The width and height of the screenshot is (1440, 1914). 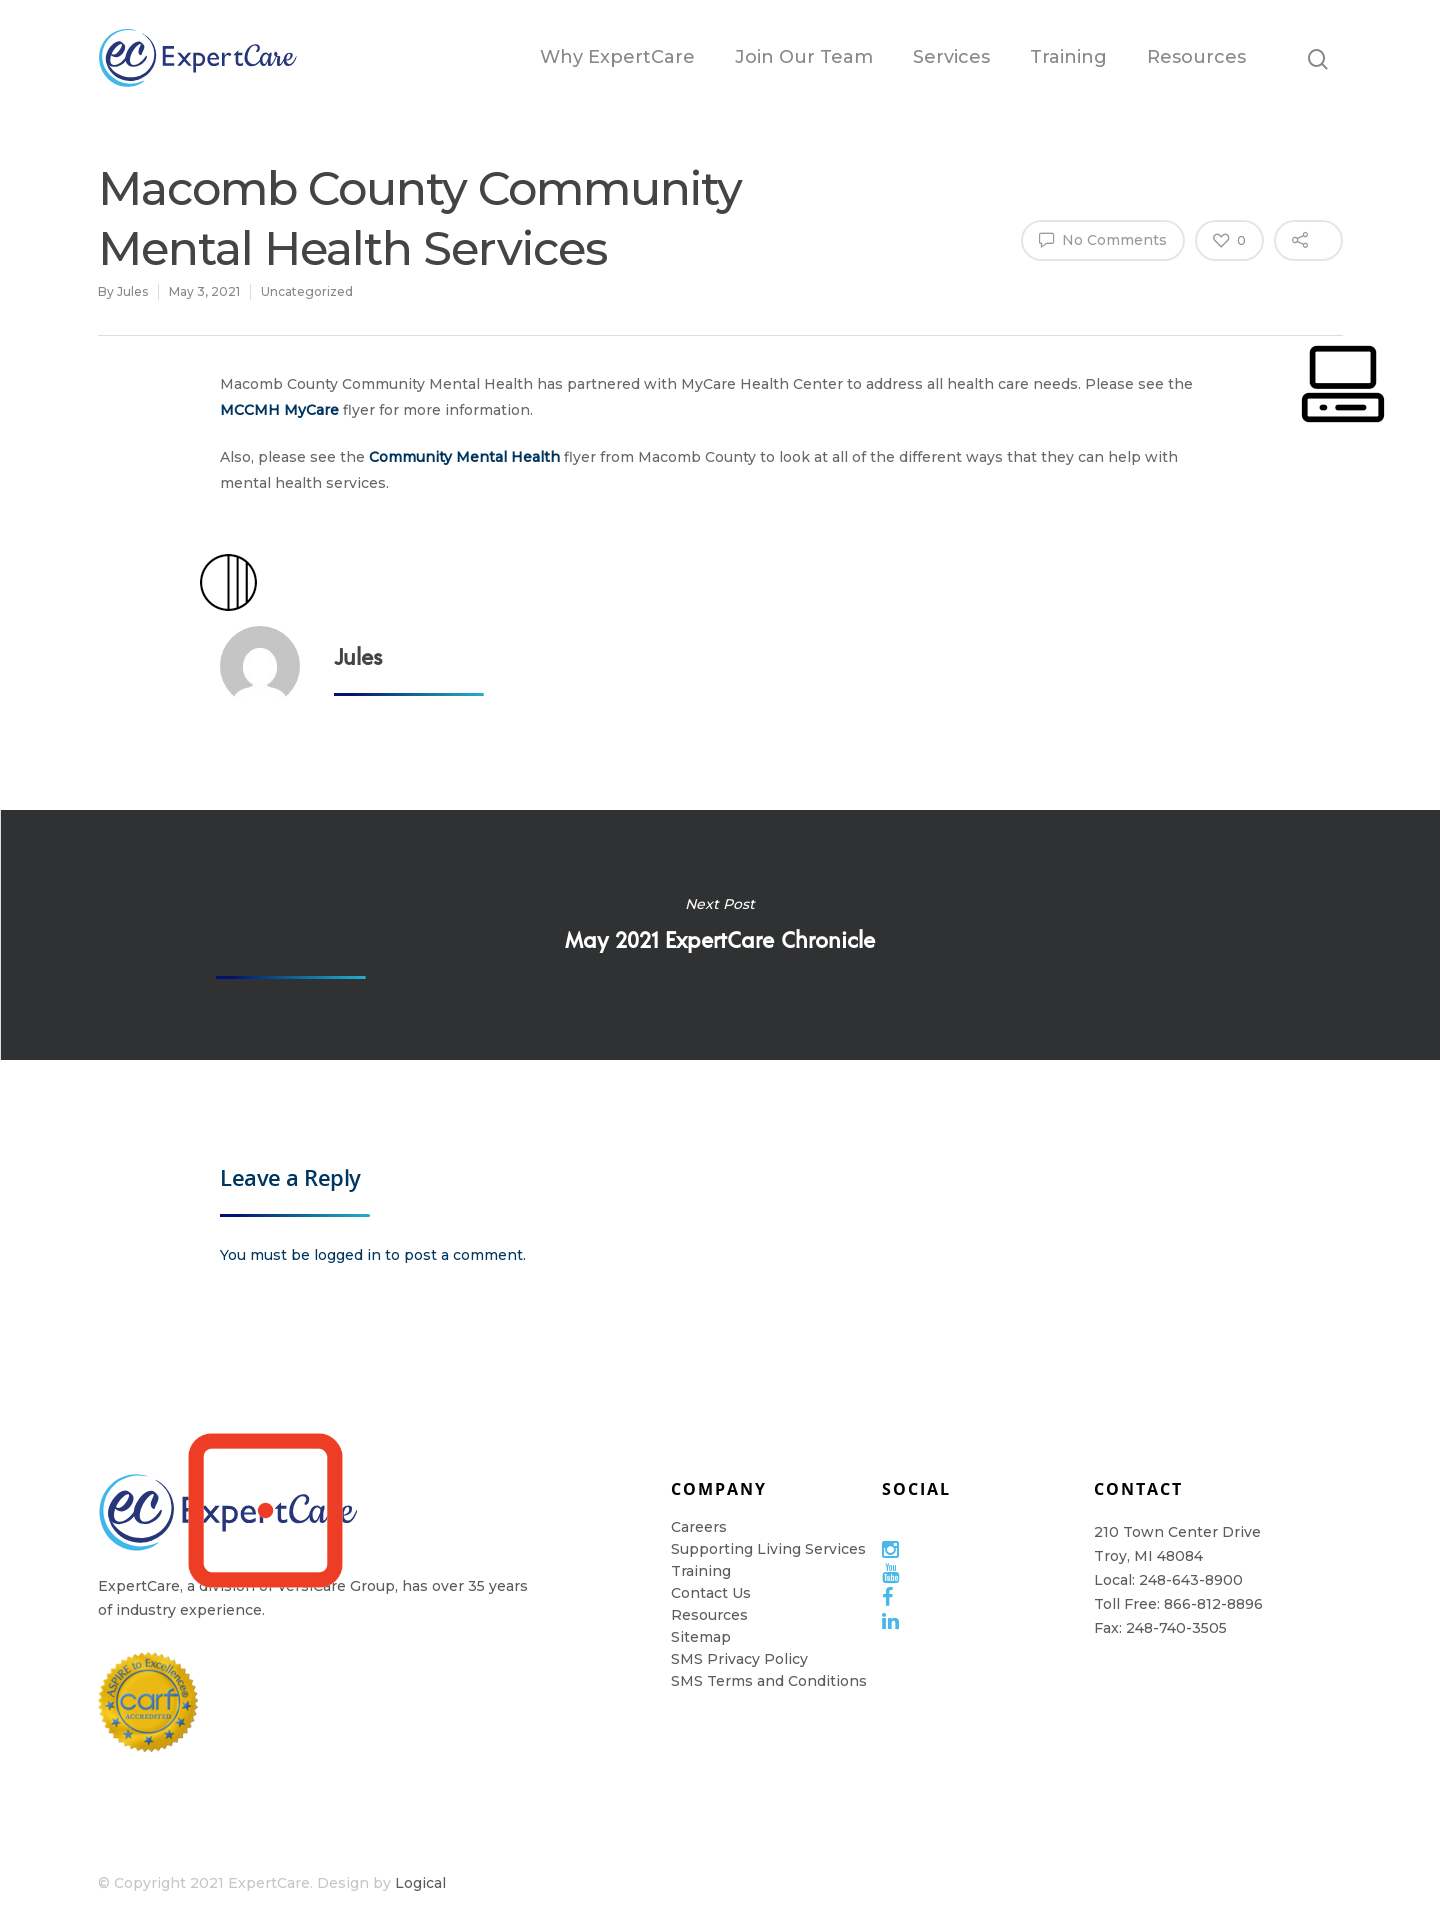 I want to click on open github codespaces, so click(x=1343, y=385).